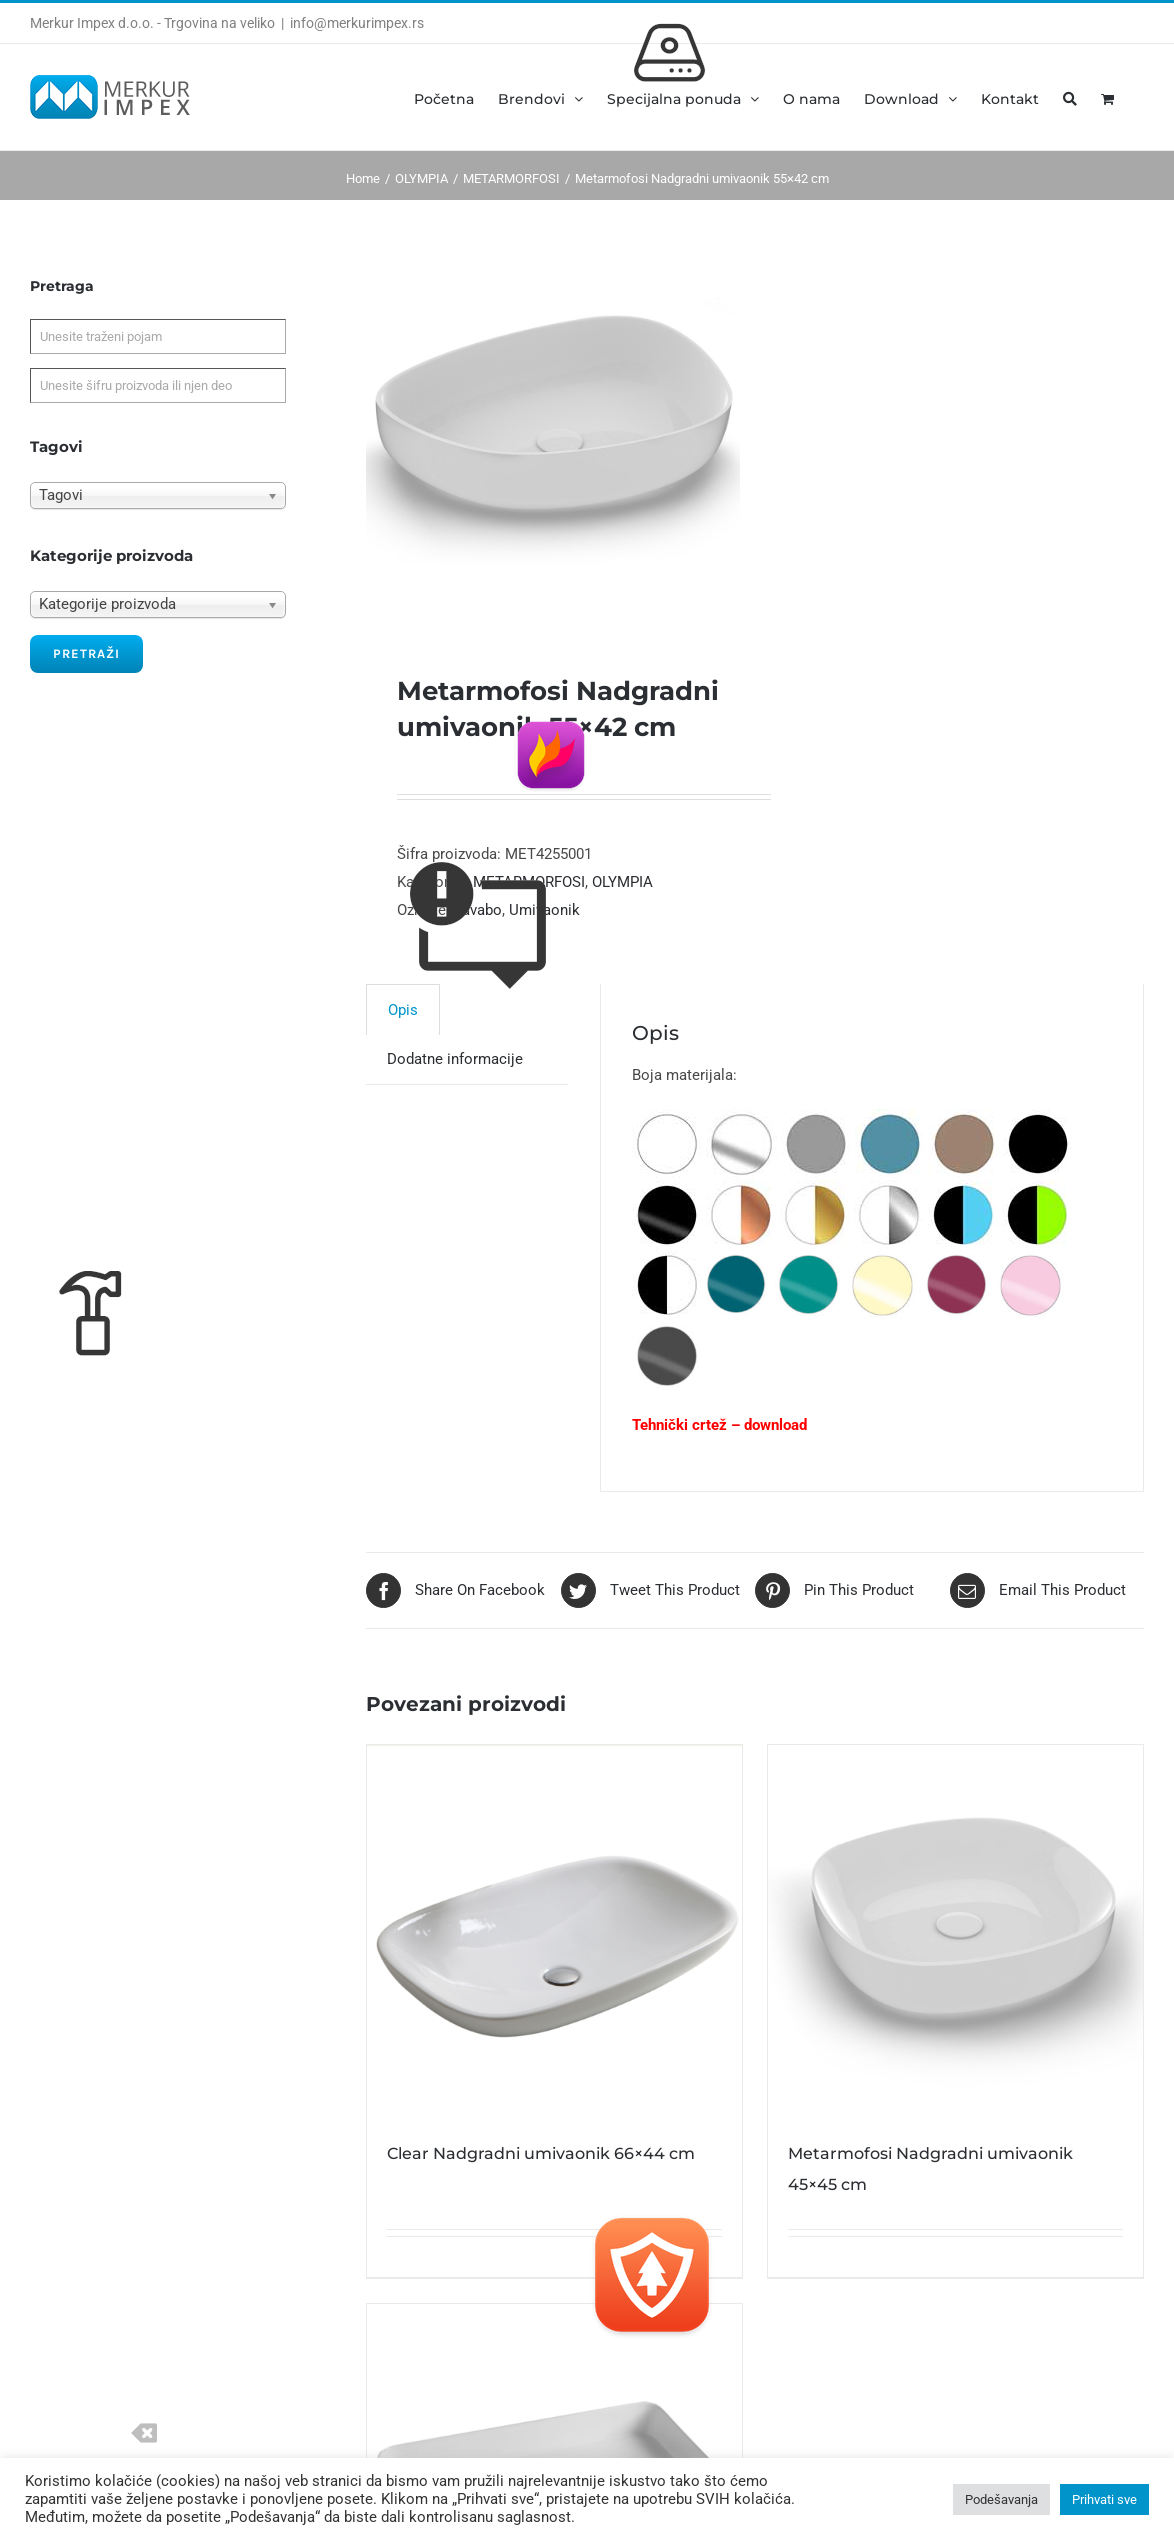  I want to click on open firewatch app, so click(652, 2275).